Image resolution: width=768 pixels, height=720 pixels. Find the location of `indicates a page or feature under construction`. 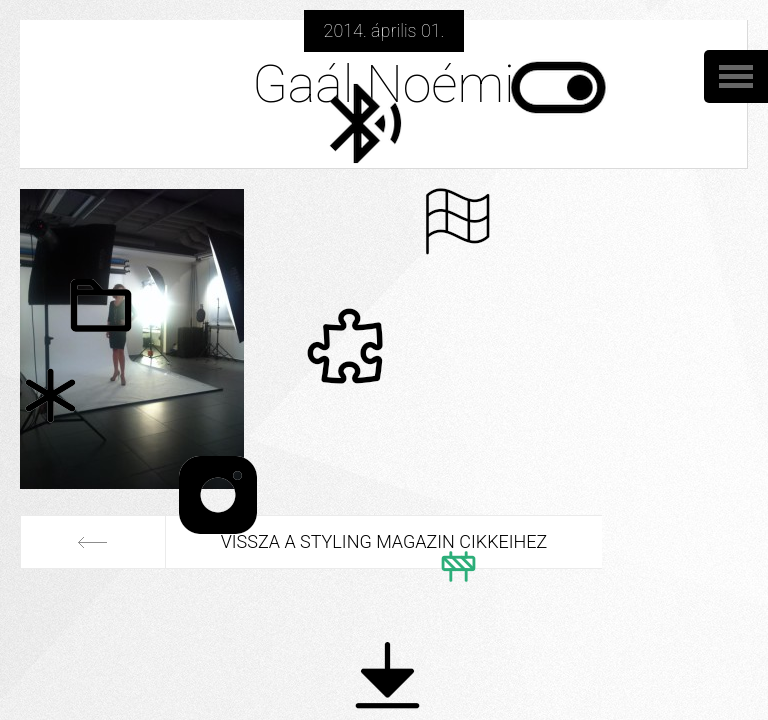

indicates a page or feature under construction is located at coordinates (458, 566).